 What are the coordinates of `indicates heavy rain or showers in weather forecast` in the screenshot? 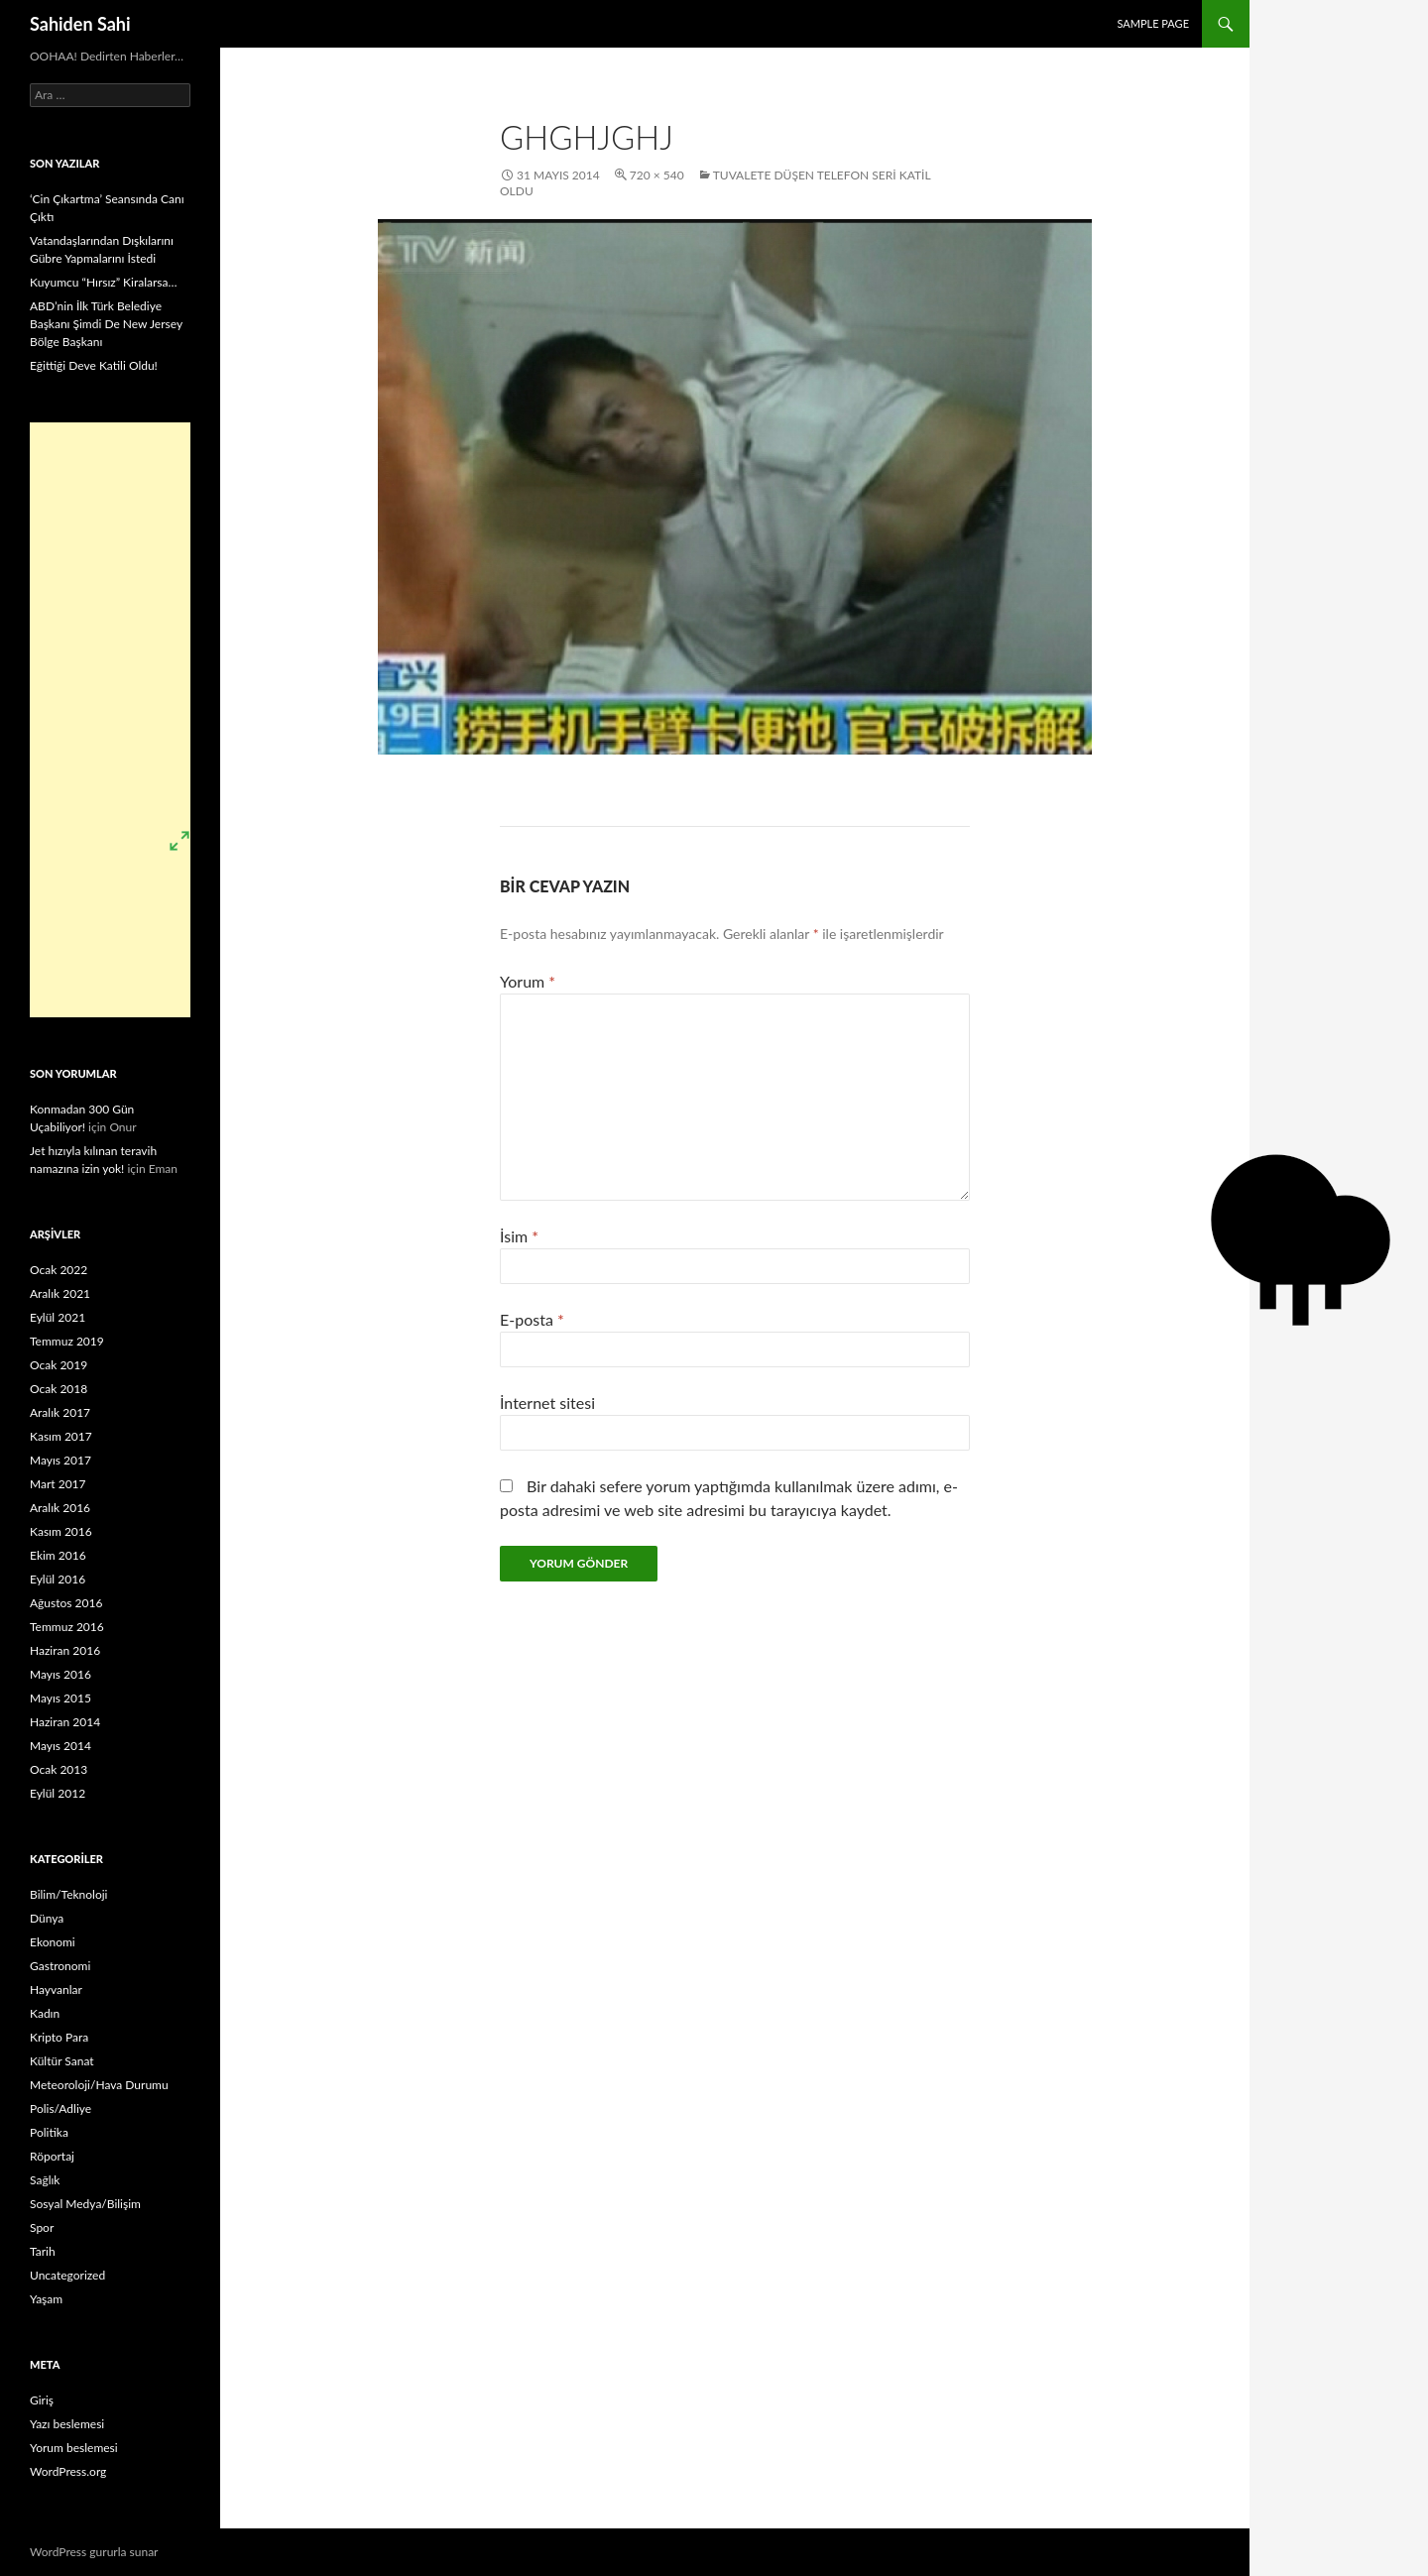 It's located at (1300, 1235).